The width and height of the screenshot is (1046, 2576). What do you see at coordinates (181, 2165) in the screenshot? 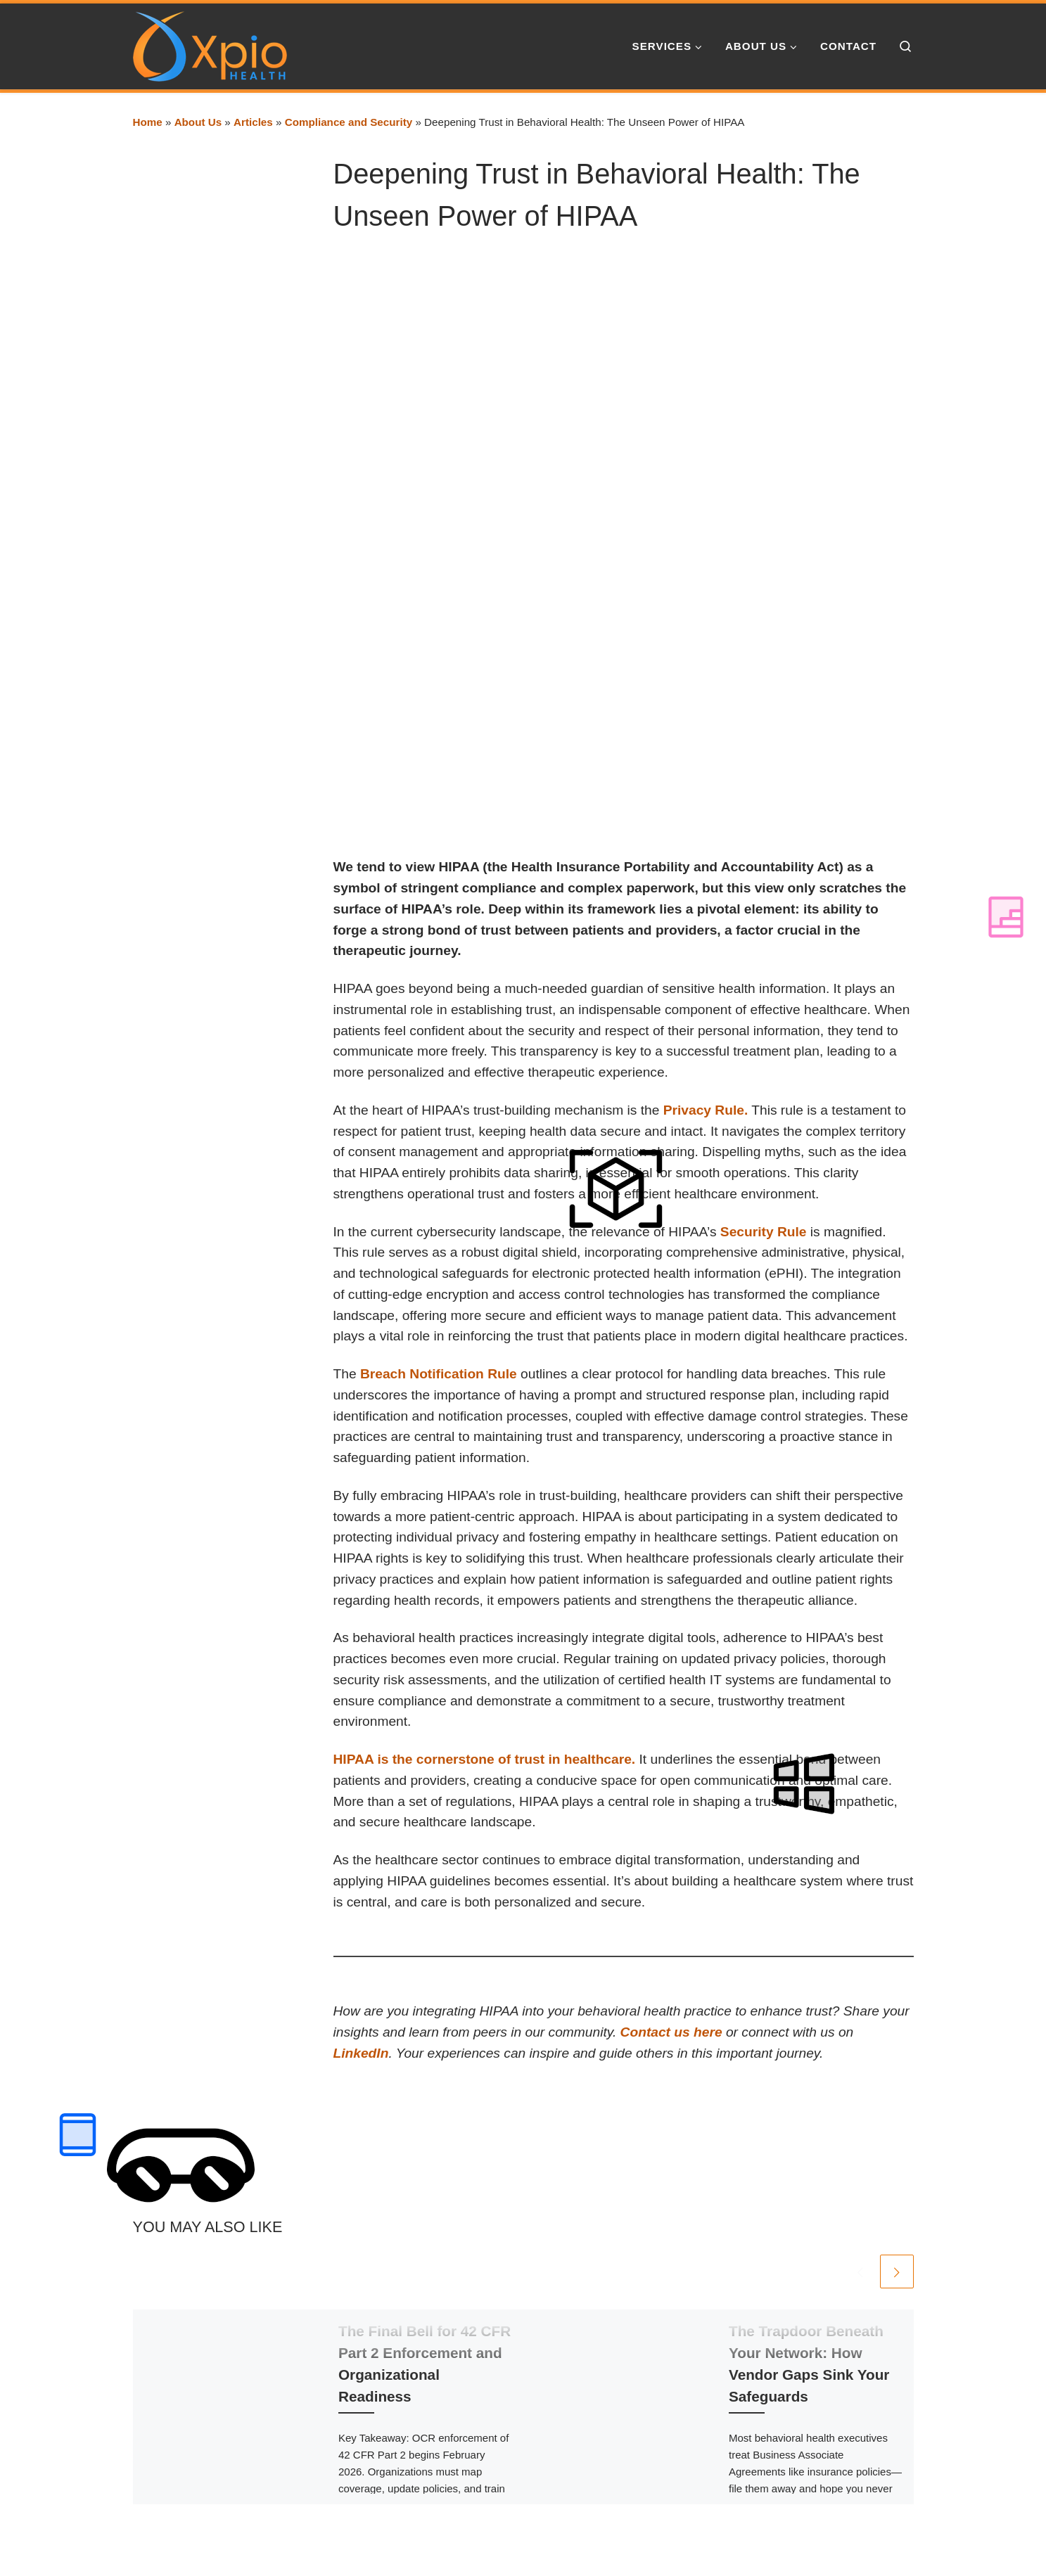
I see `access virtual reality or immersive mode` at bounding box center [181, 2165].